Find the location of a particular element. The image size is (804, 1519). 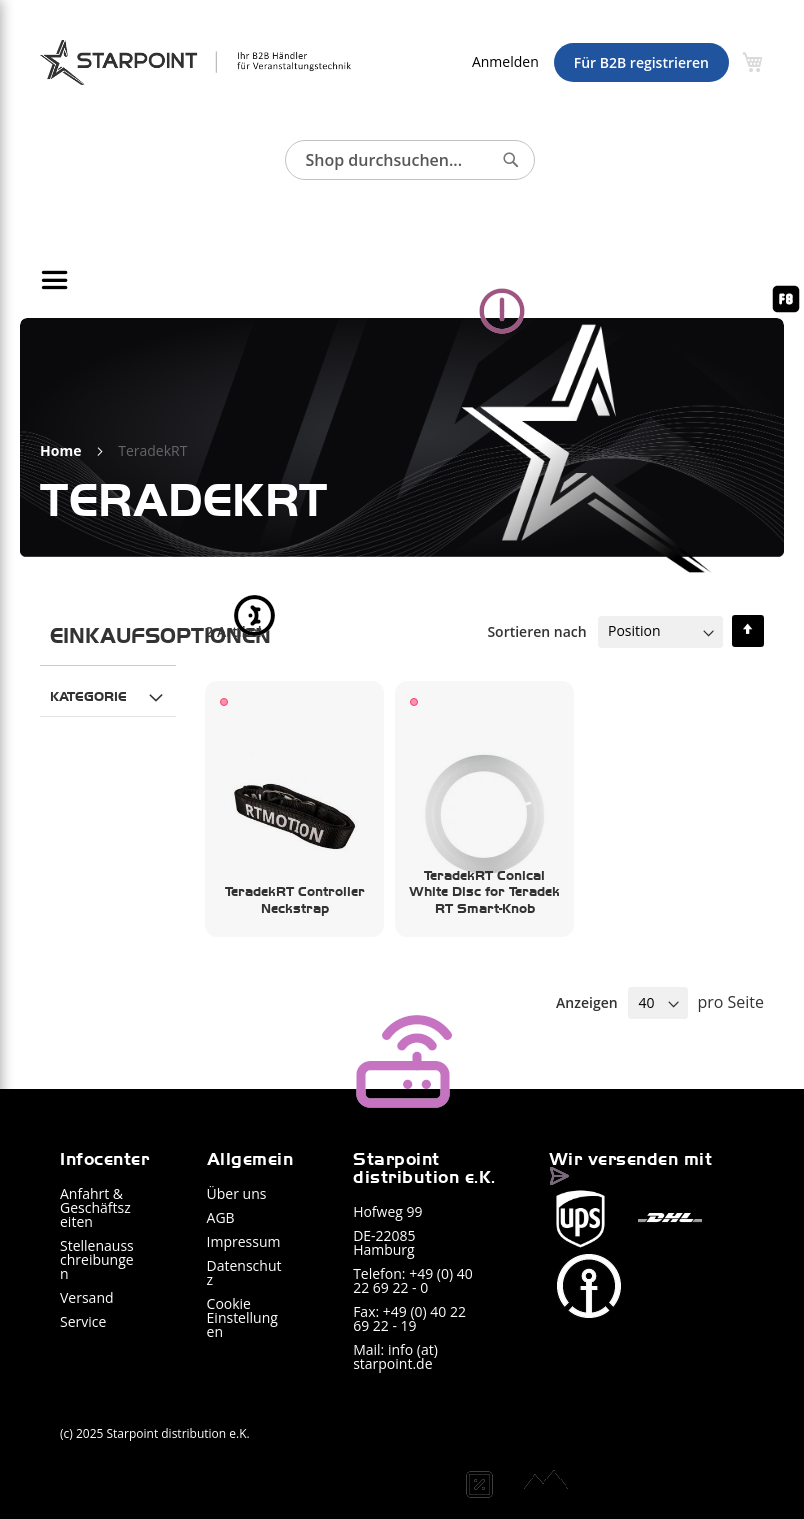

indicates 6 o'clock time is located at coordinates (502, 311).